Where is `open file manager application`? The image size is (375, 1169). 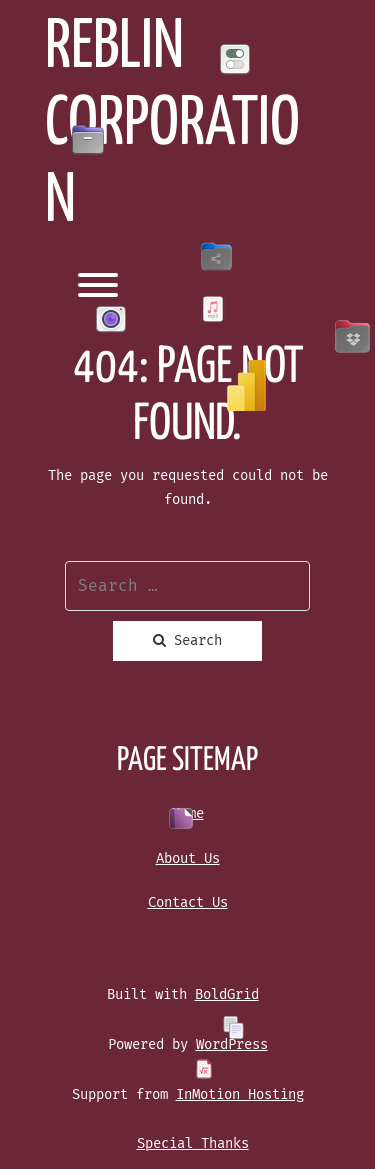 open file manager application is located at coordinates (88, 139).